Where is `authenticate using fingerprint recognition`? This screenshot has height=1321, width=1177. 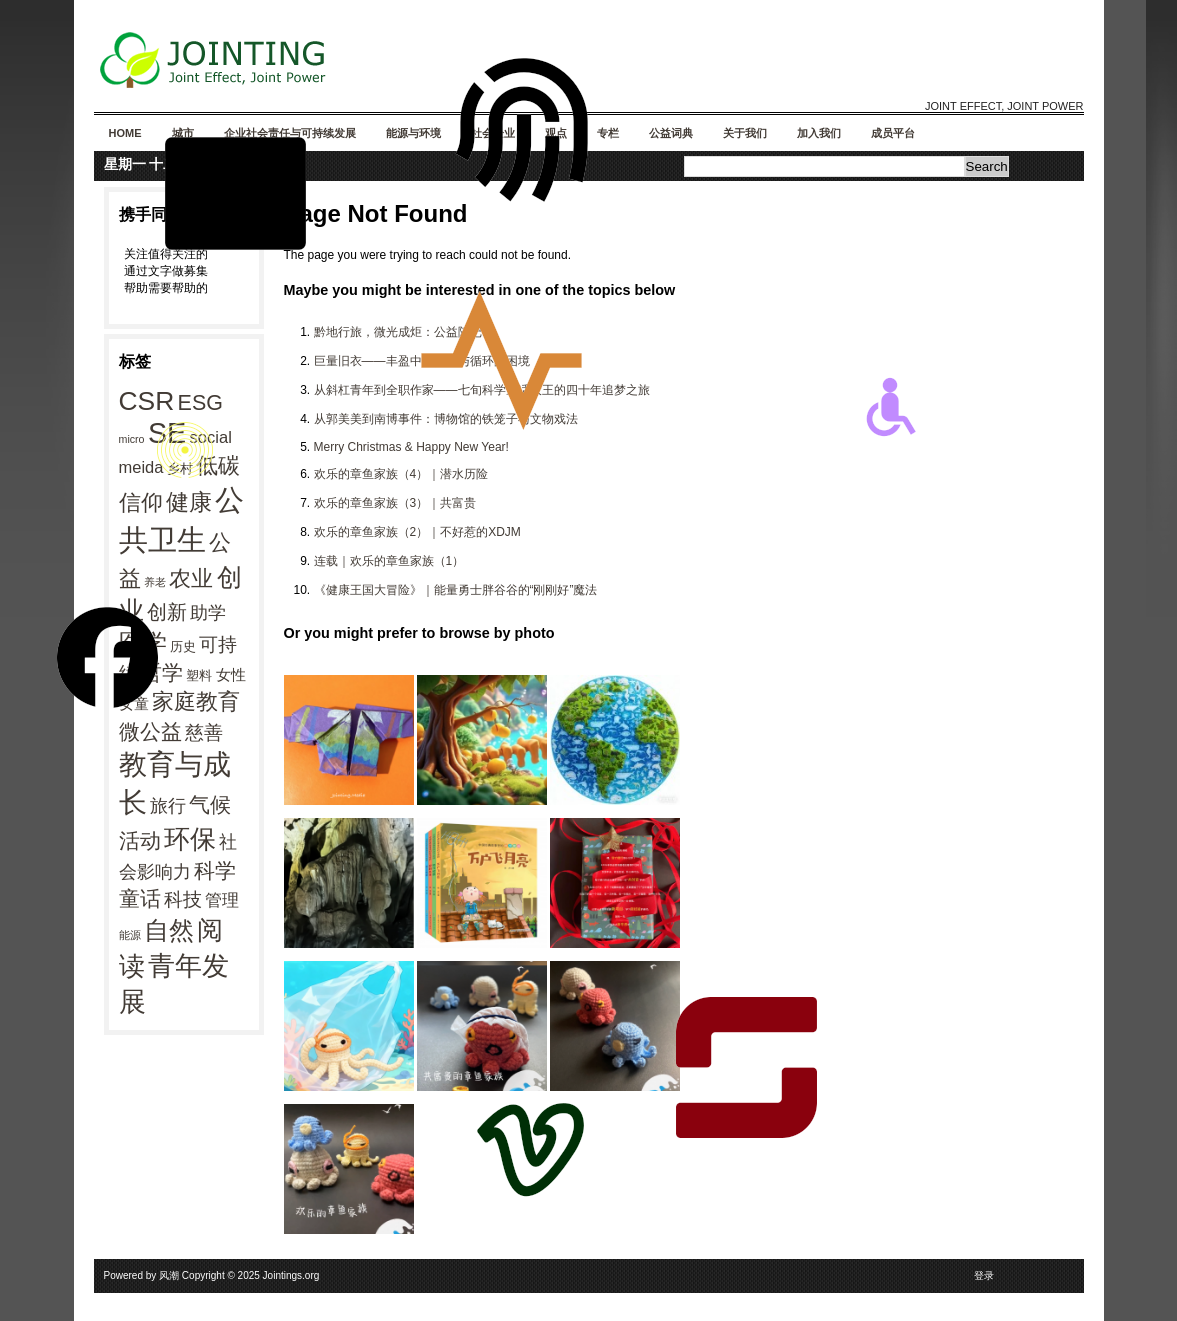 authenticate using fingerprint recognition is located at coordinates (524, 129).